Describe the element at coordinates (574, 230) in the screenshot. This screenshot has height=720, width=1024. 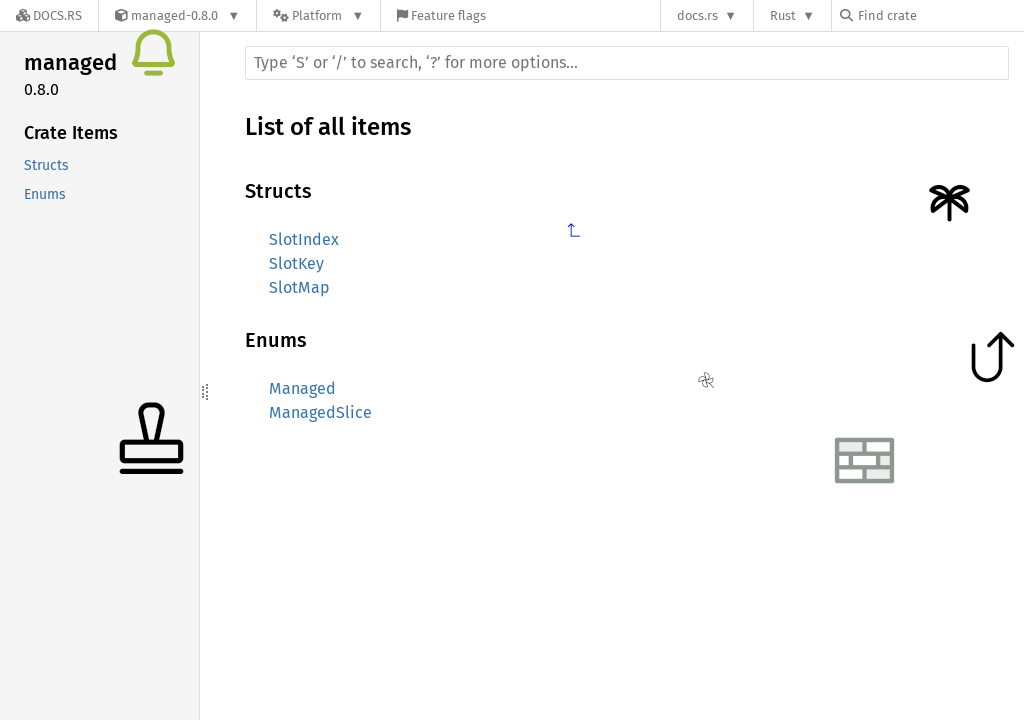
I see `go back and up to previous level` at that location.